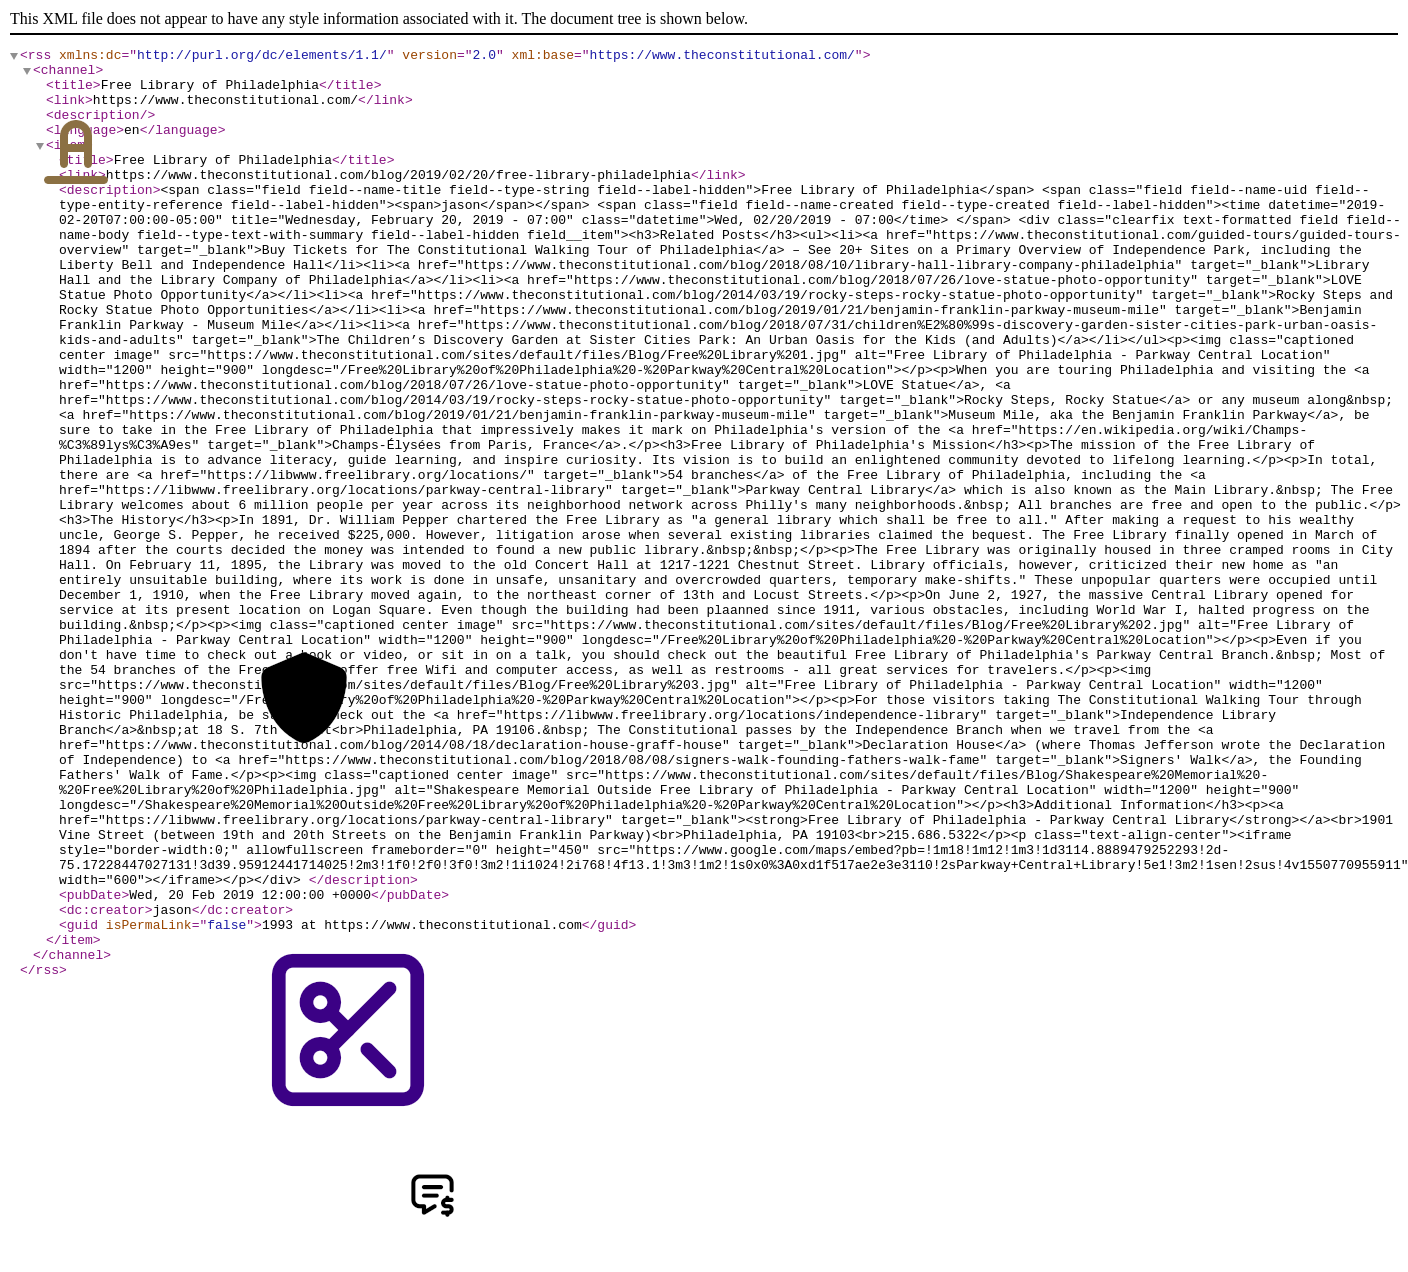 This screenshot has width=1408, height=1272. What do you see at coordinates (432, 1193) in the screenshot?
I see `view payment or transaction messages` at bounding box center [432, 1193].